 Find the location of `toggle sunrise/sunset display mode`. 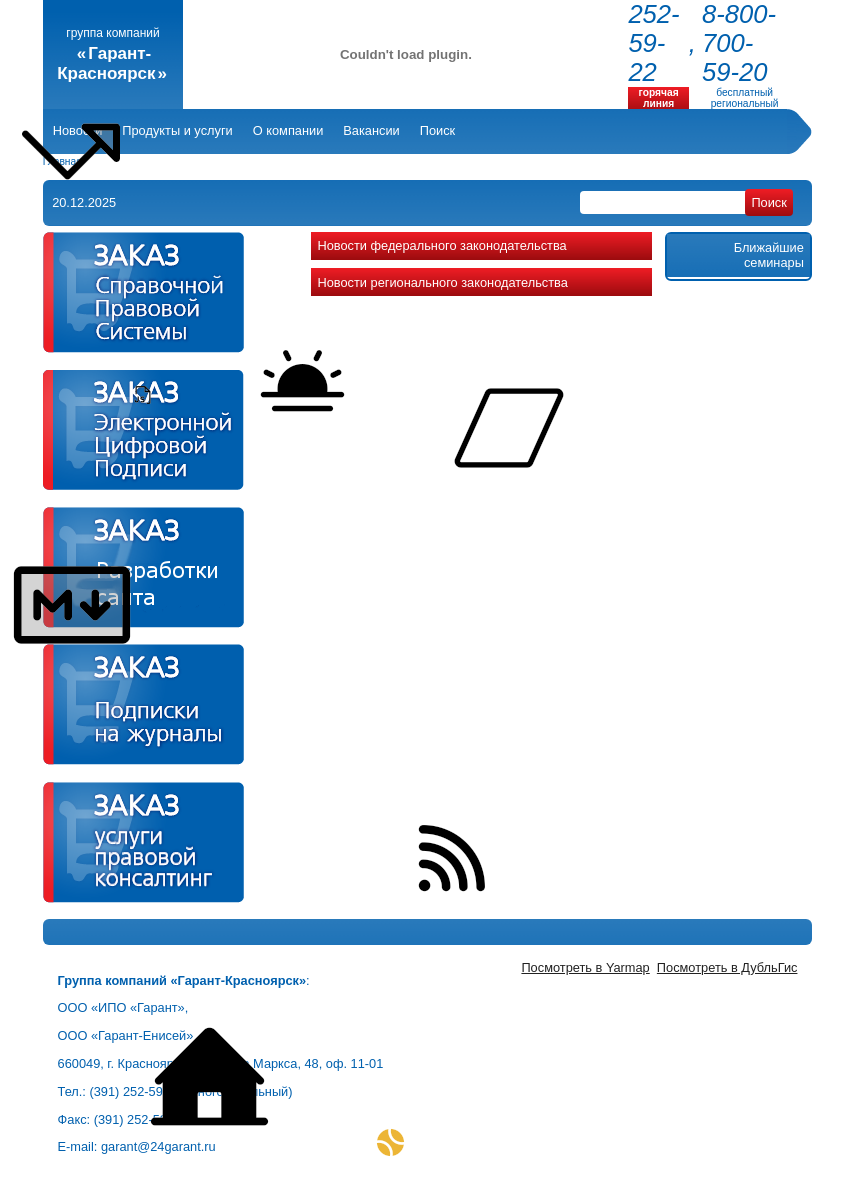

toggle sunrise/sunset display mode is located at coordinates (302, 383).